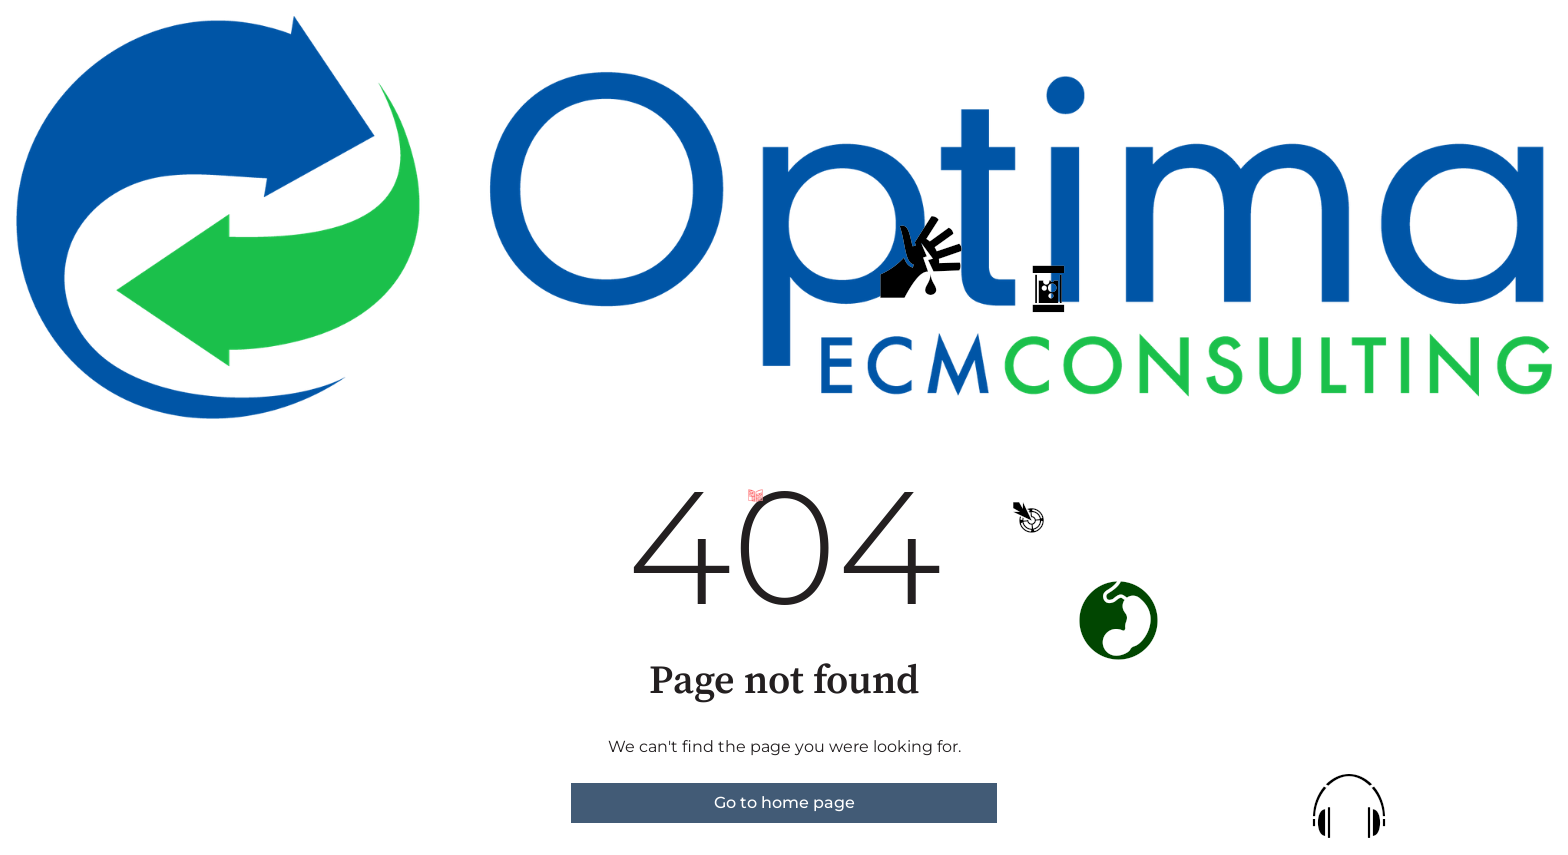 The image size is (1568, 855). I want to click on indicates injury or wound requiring first aid, so click(921, 257).